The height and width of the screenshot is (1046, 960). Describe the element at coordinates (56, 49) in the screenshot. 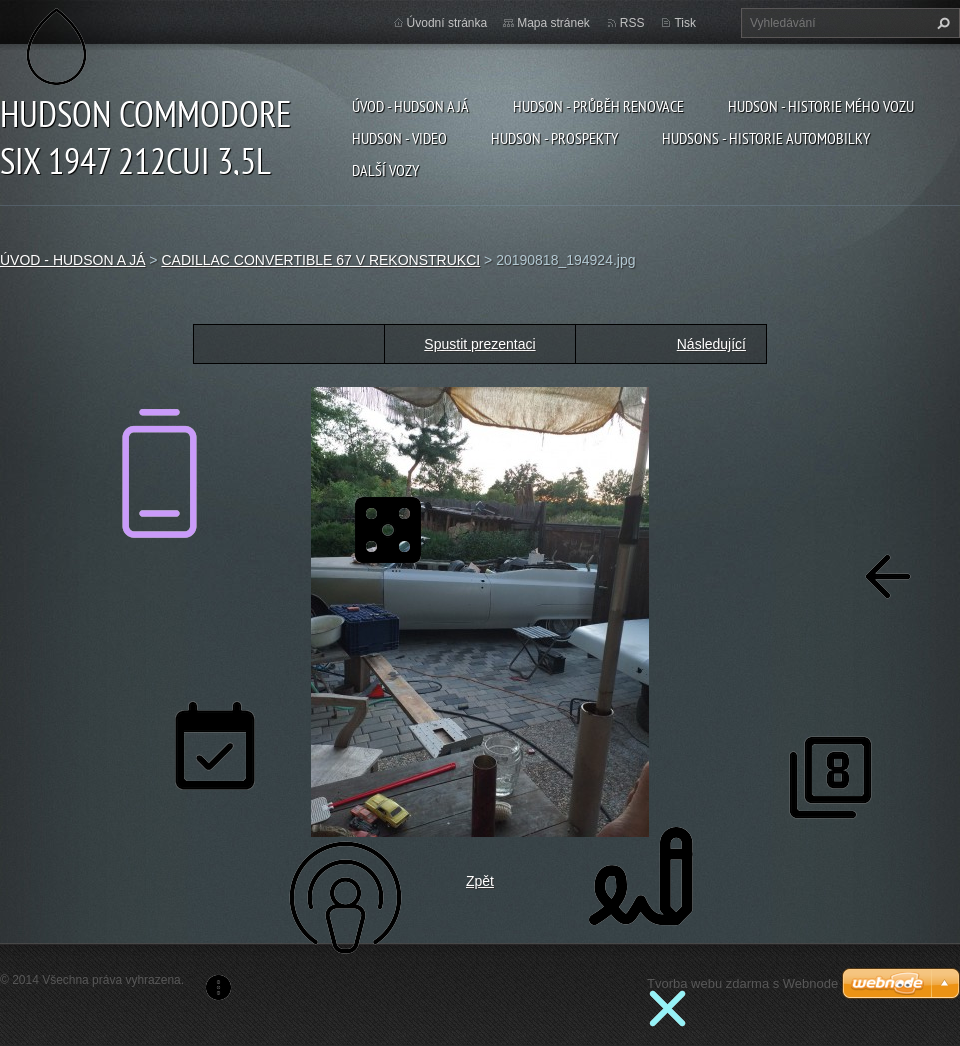

I see `indicates water or liquid content` at that location.